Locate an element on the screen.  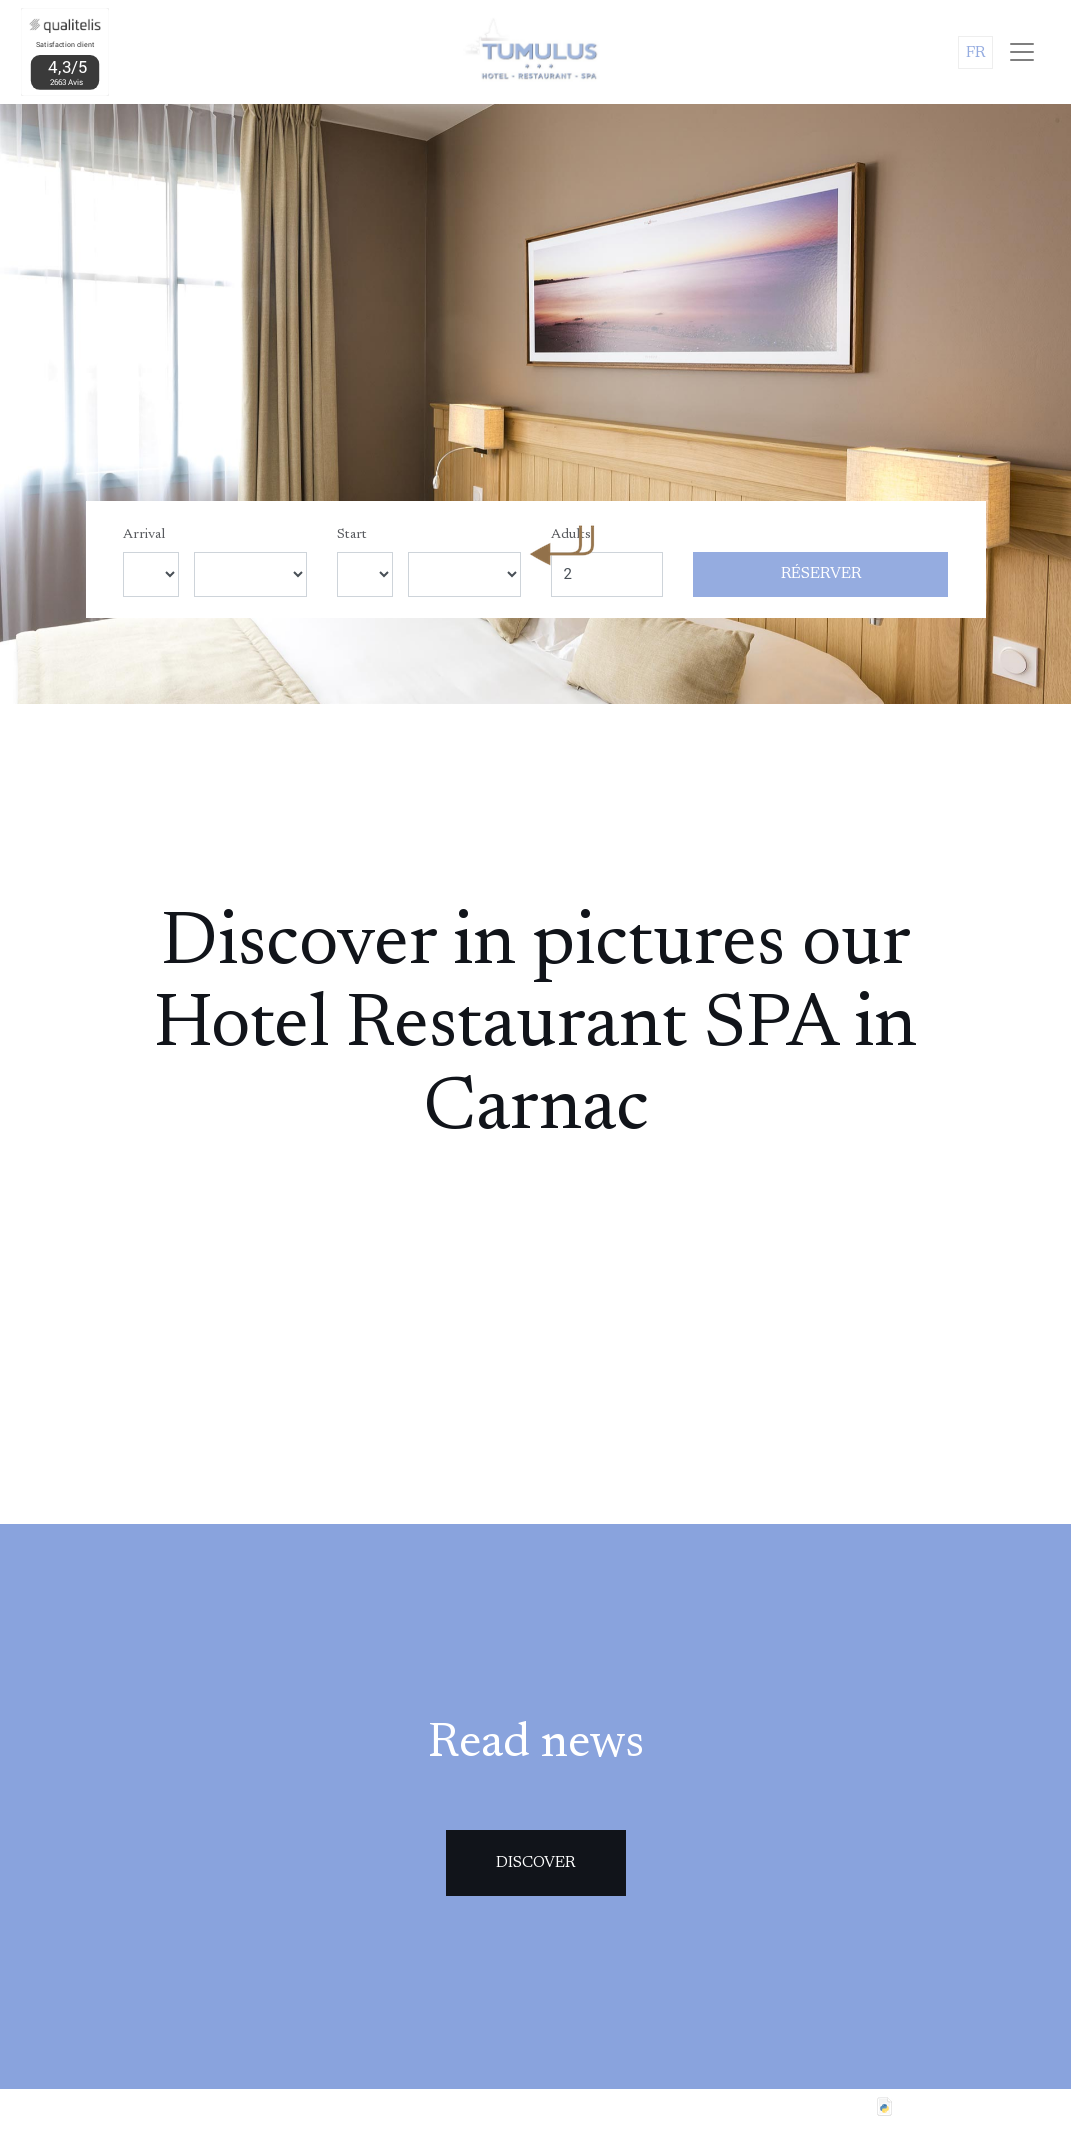
a python script or source code file is located at coordinates (884, 2106).